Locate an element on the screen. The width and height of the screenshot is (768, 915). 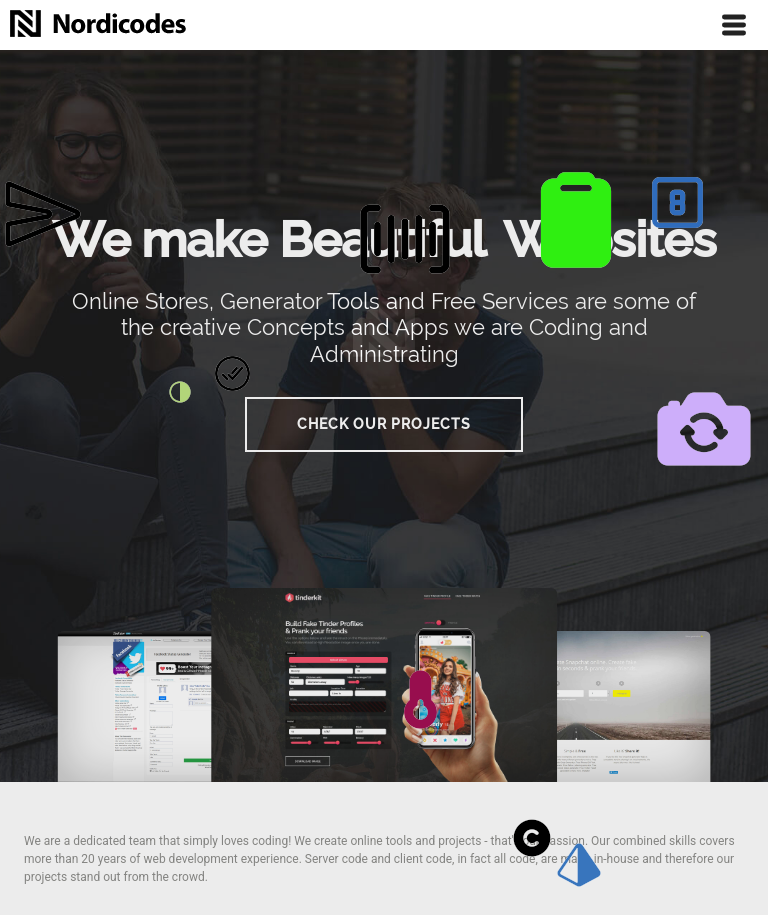
select item number 8 from a list is located at coordinates (677, 202).